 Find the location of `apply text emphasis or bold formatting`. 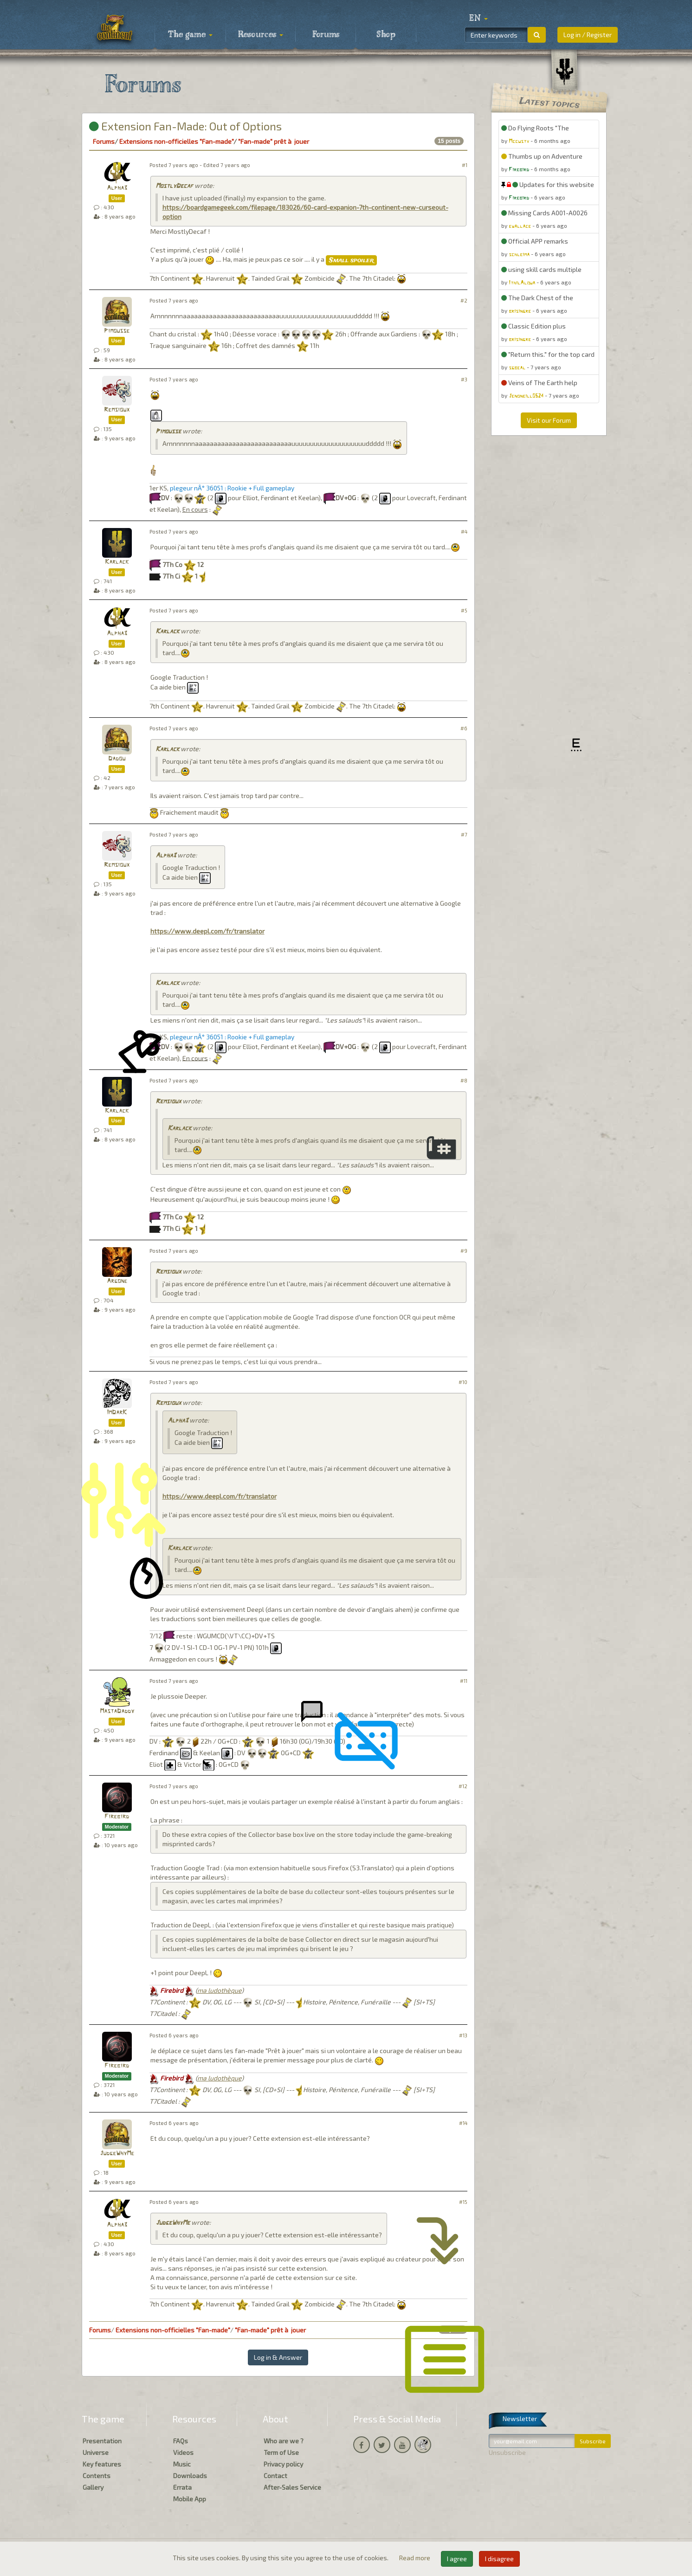

apply text emphasis or bold formatting is located at coordinates (576, 744).